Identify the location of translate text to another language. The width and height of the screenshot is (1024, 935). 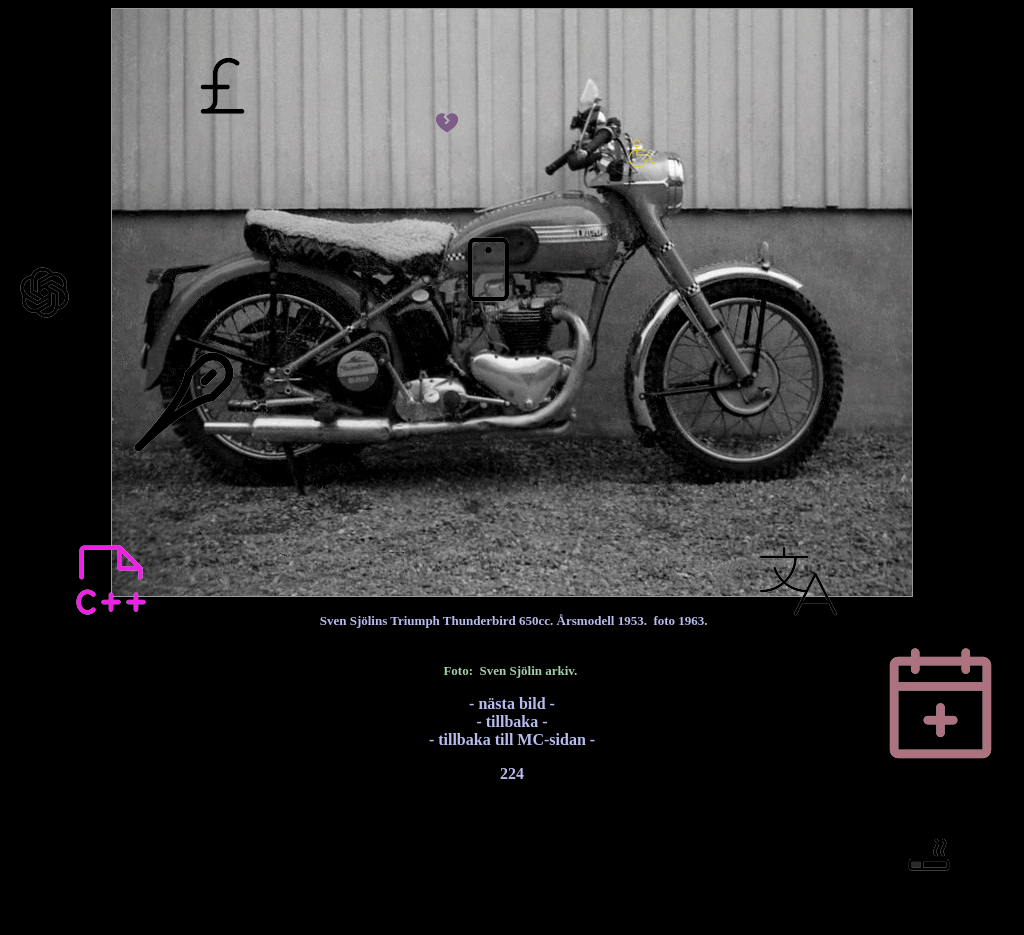
(795, 582).